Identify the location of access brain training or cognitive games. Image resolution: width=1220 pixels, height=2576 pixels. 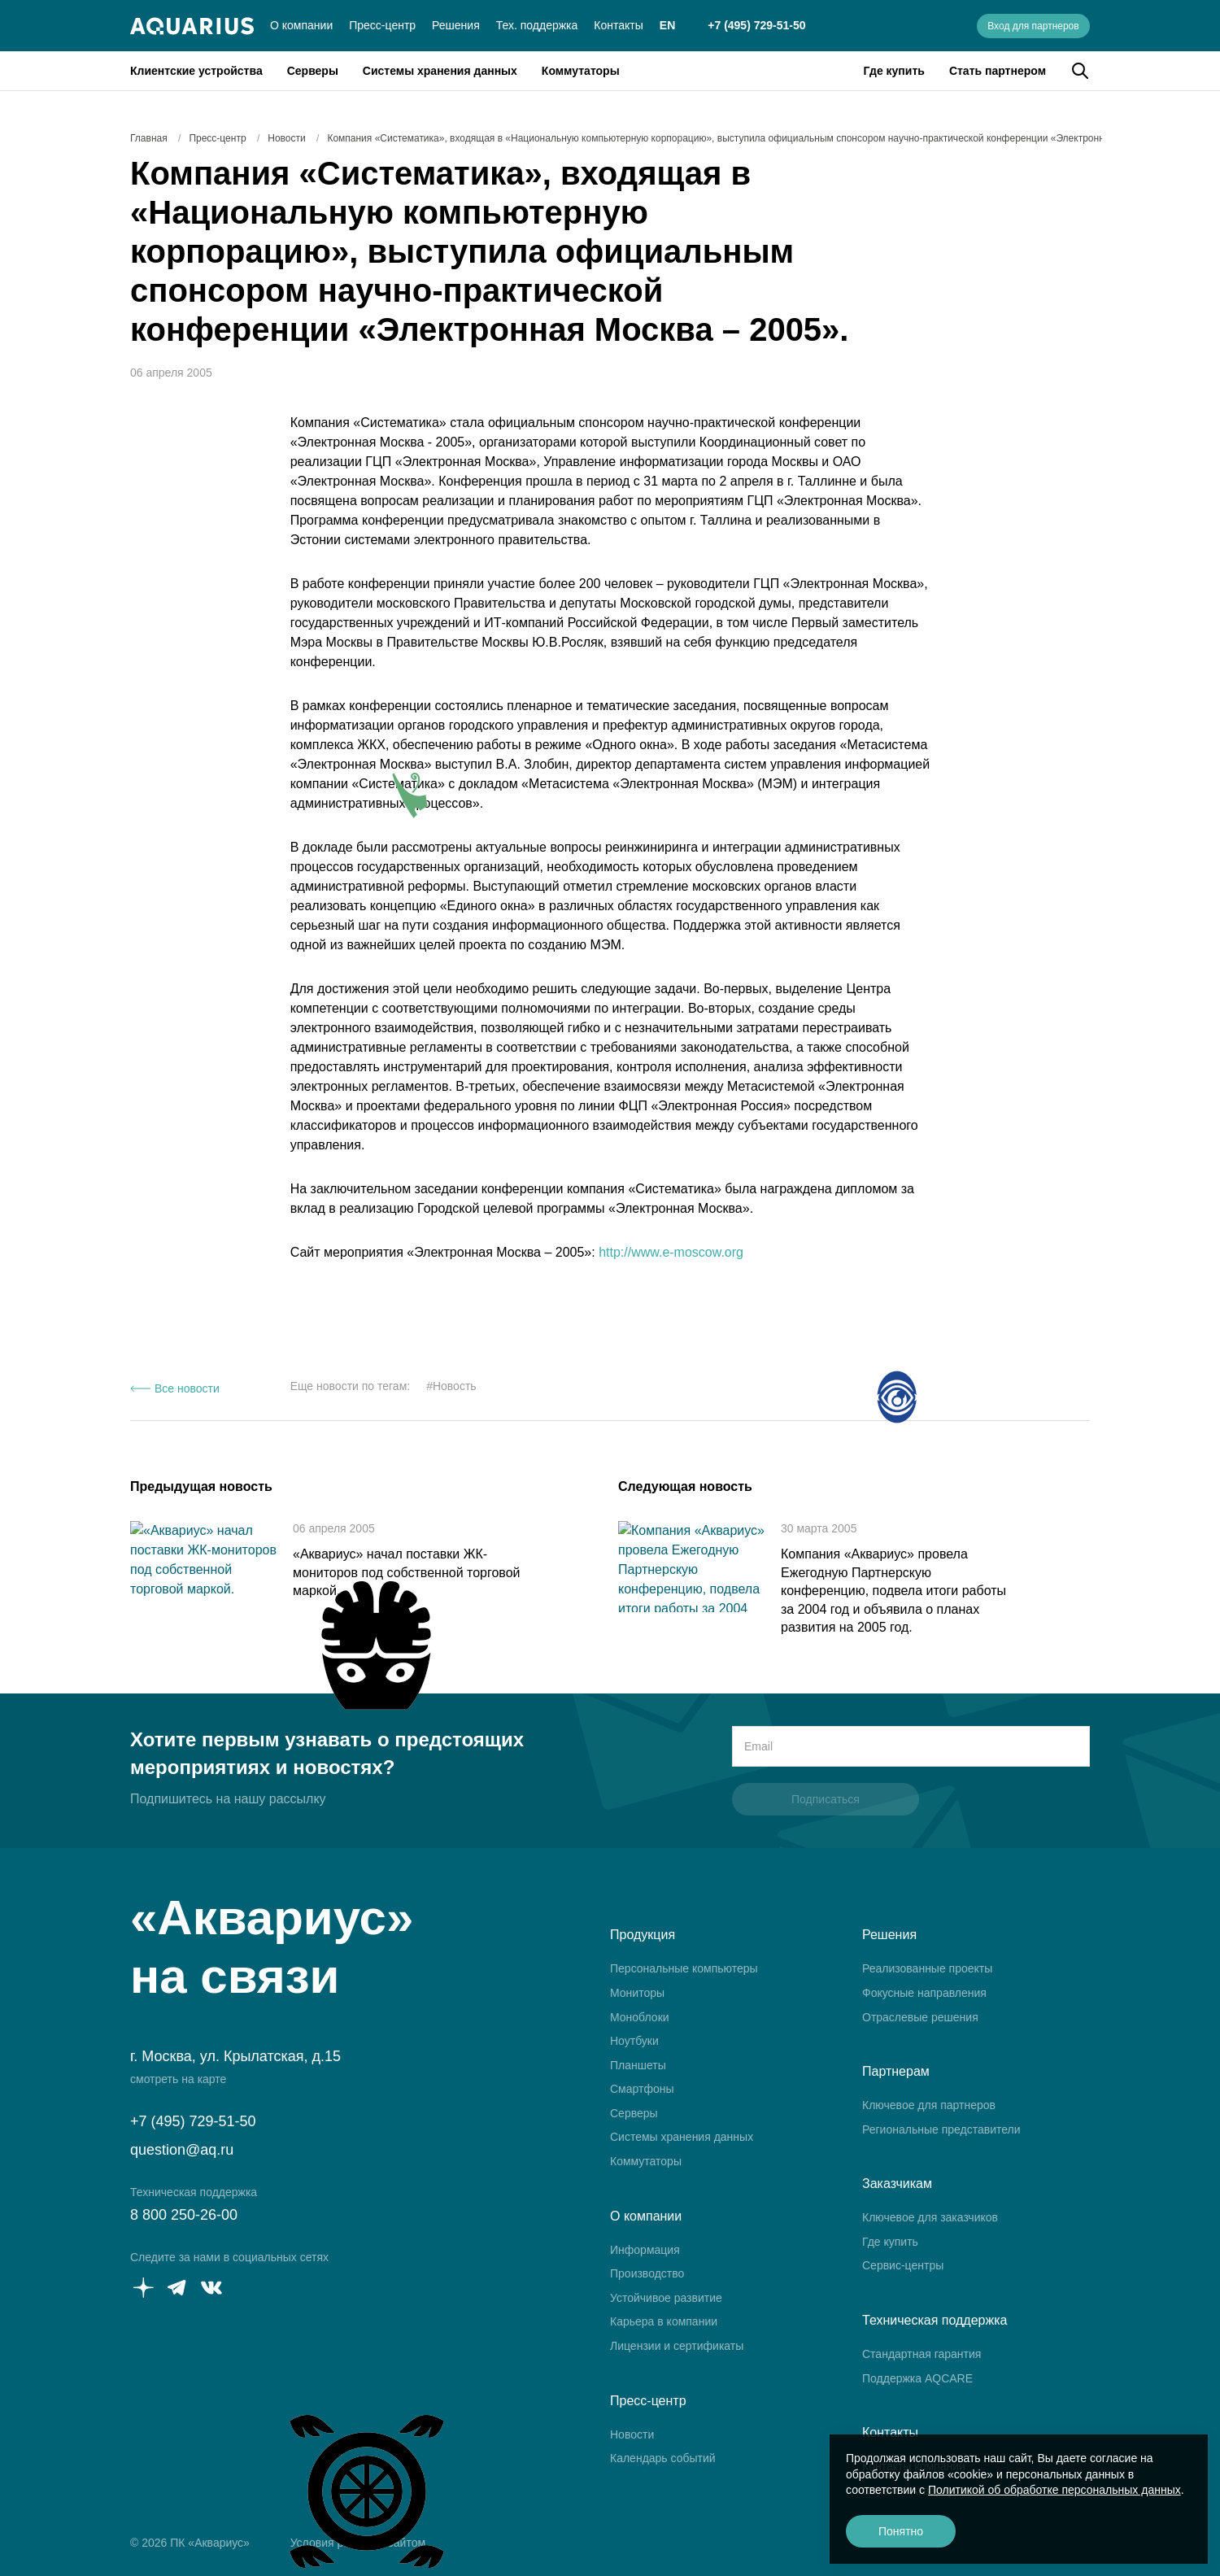
(373, 1645).